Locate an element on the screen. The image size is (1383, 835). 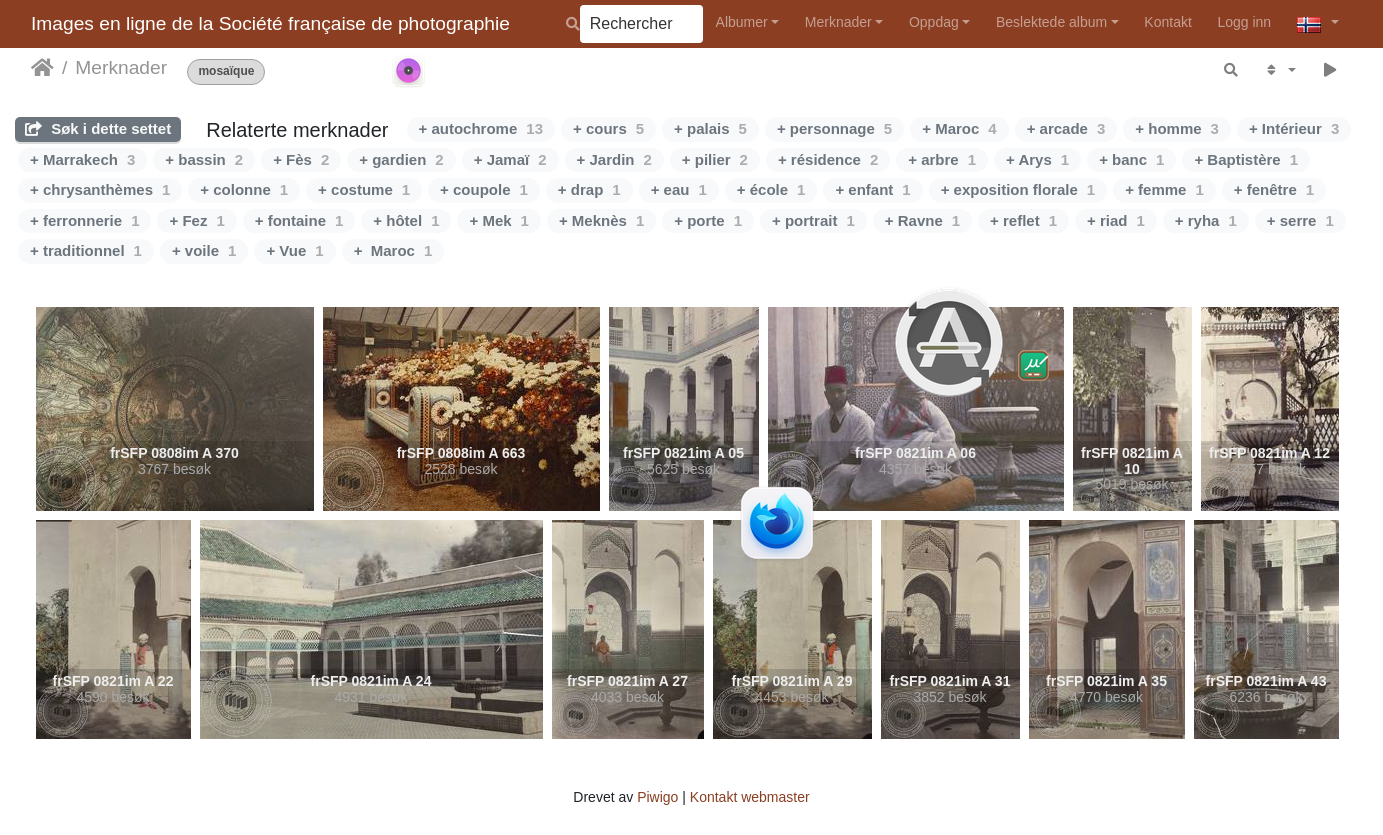
check for and install software updates is located at coordinates (949, 343).